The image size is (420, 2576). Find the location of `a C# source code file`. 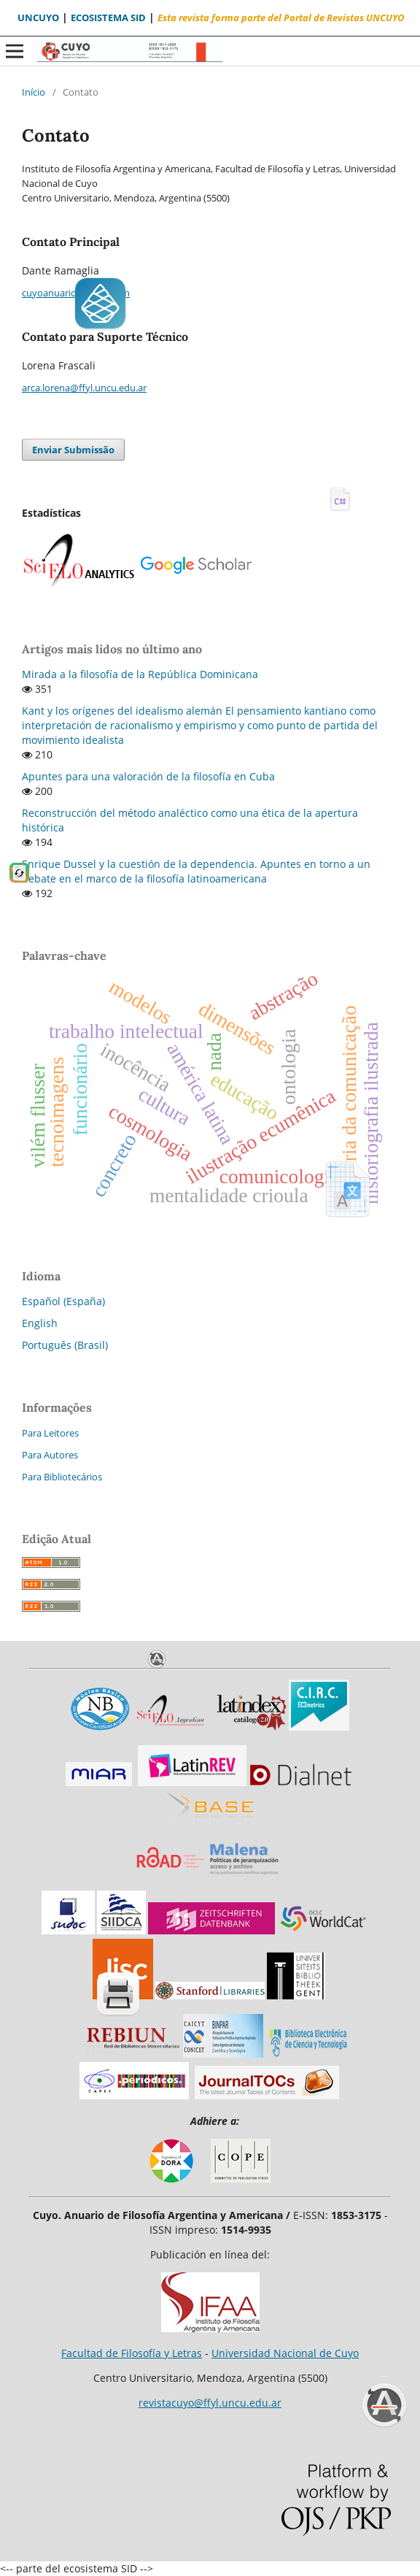

a C# source code file is located at coordinates (340, 499).